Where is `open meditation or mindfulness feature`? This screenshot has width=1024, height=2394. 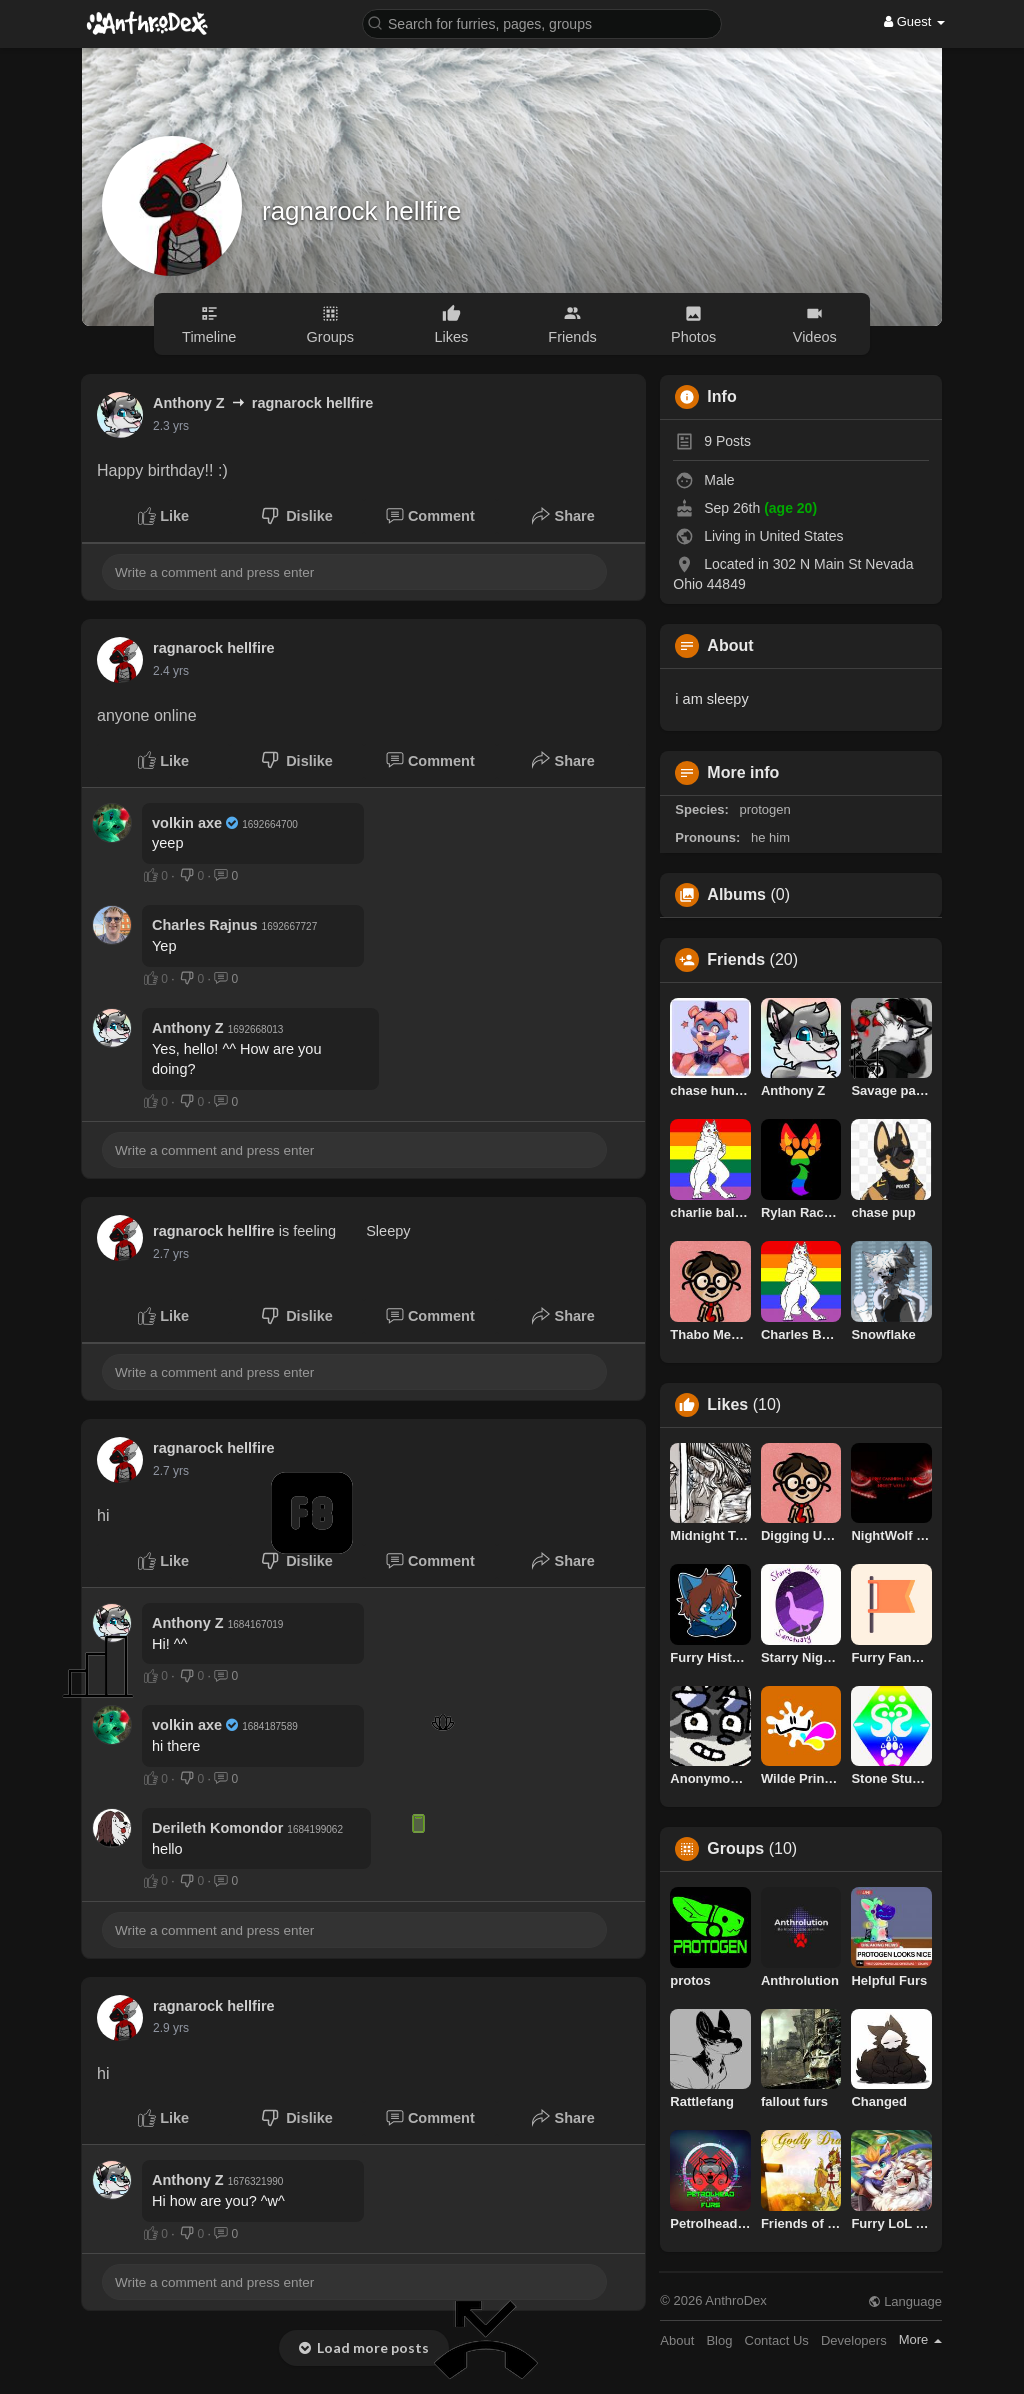 open meditation or mindfulness feature is located at coordinates (443, 1723).